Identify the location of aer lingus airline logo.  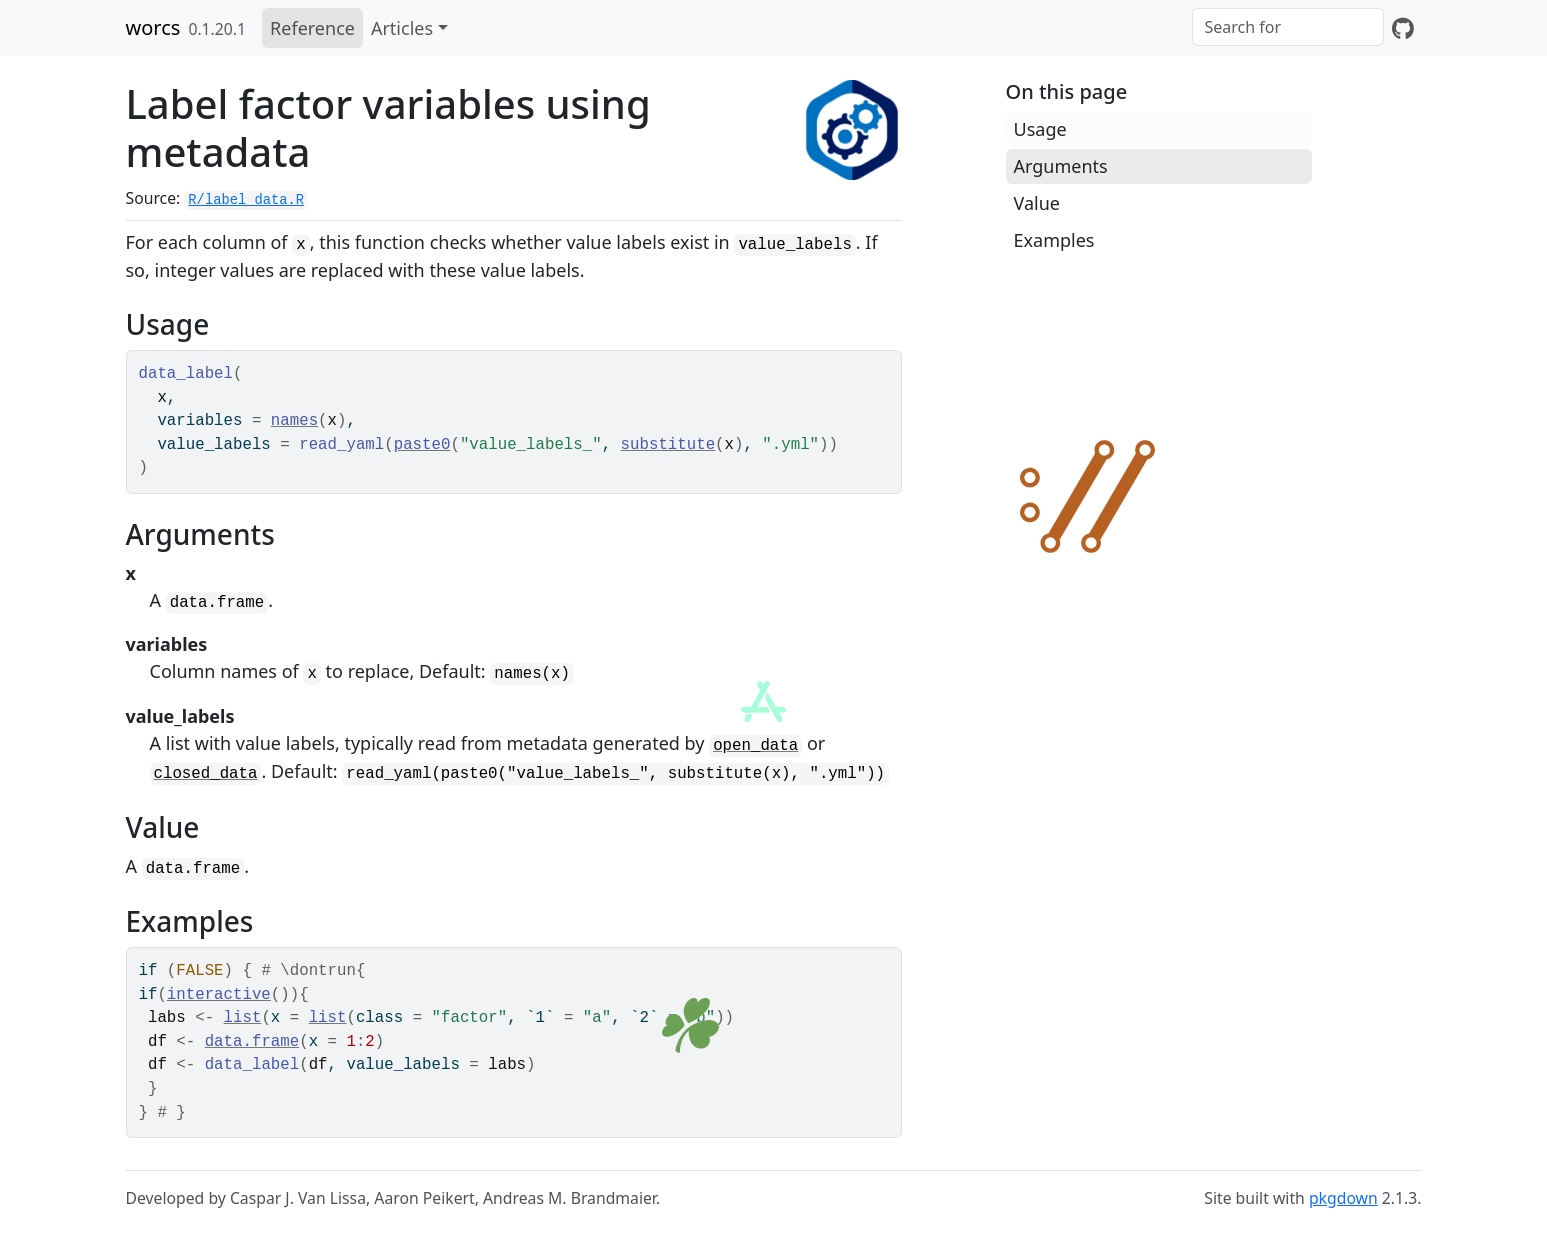
(690, 1025).